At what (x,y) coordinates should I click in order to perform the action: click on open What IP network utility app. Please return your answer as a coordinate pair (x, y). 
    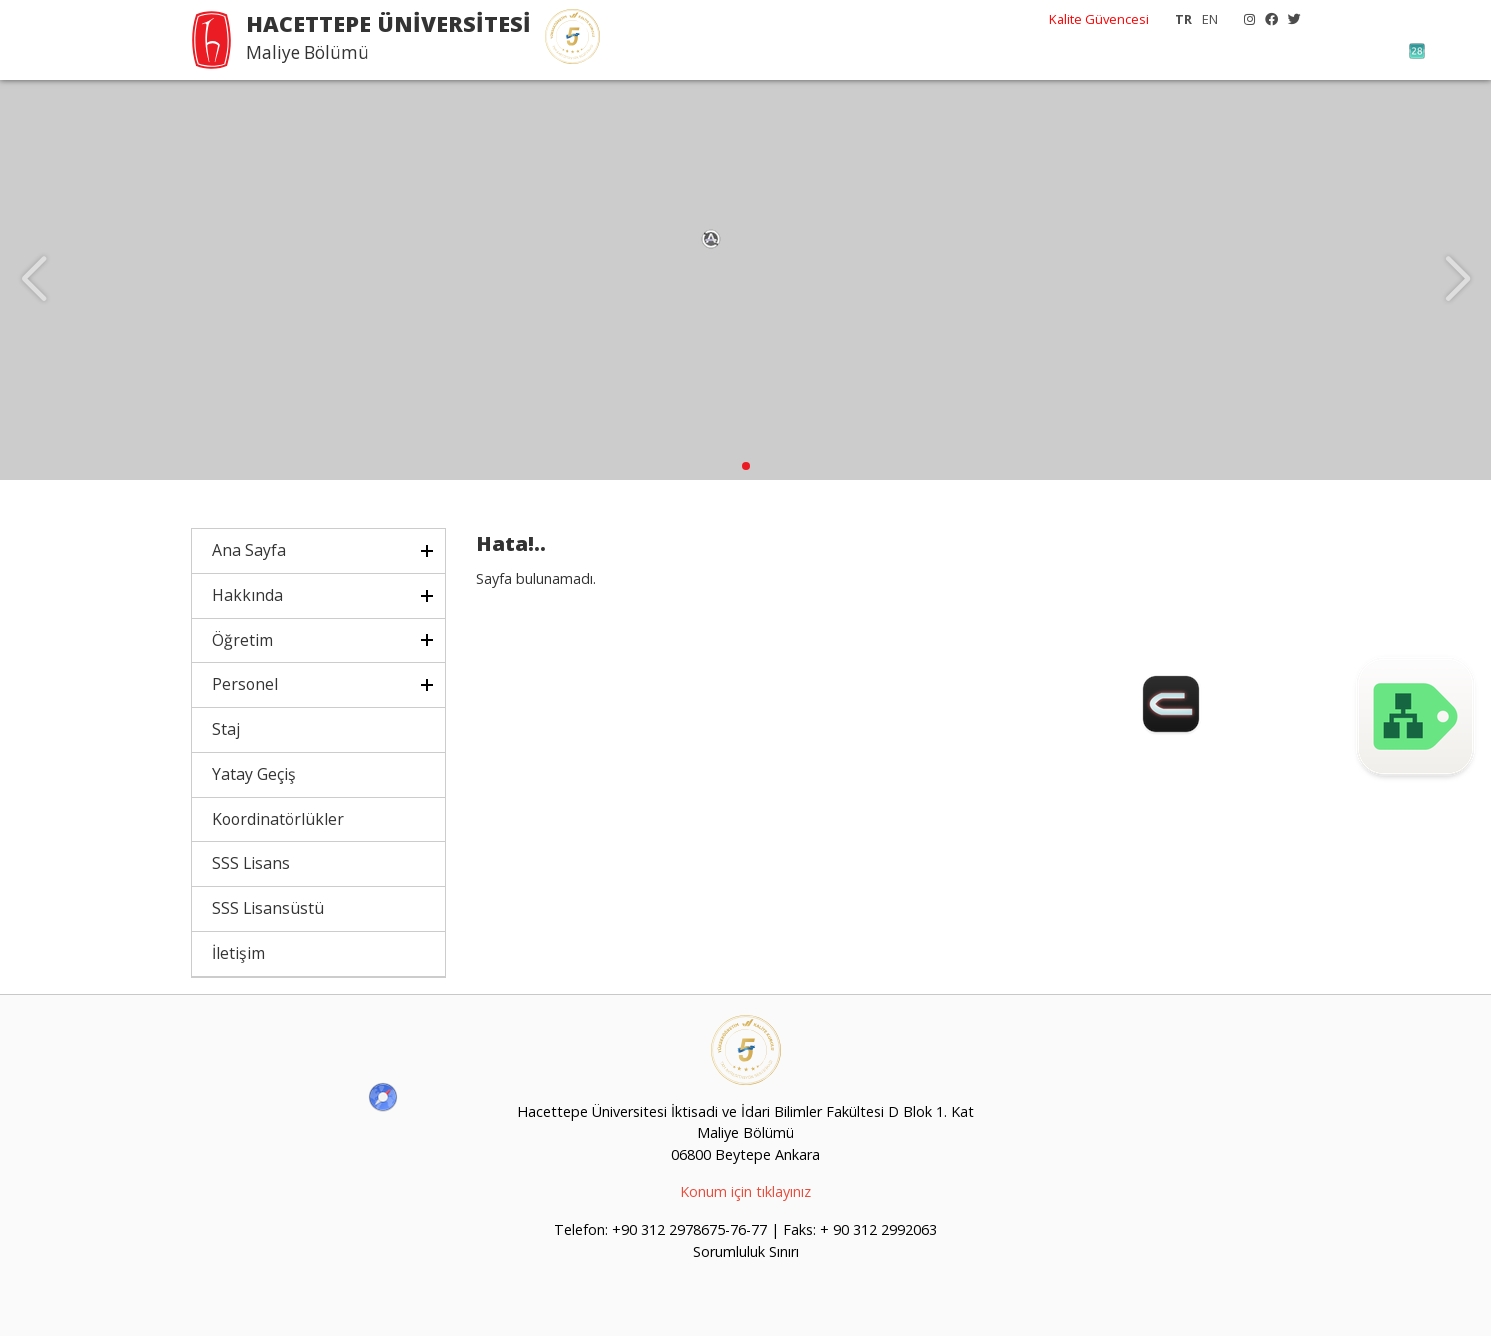
    Looking at the image, I should click on (1415, 716).